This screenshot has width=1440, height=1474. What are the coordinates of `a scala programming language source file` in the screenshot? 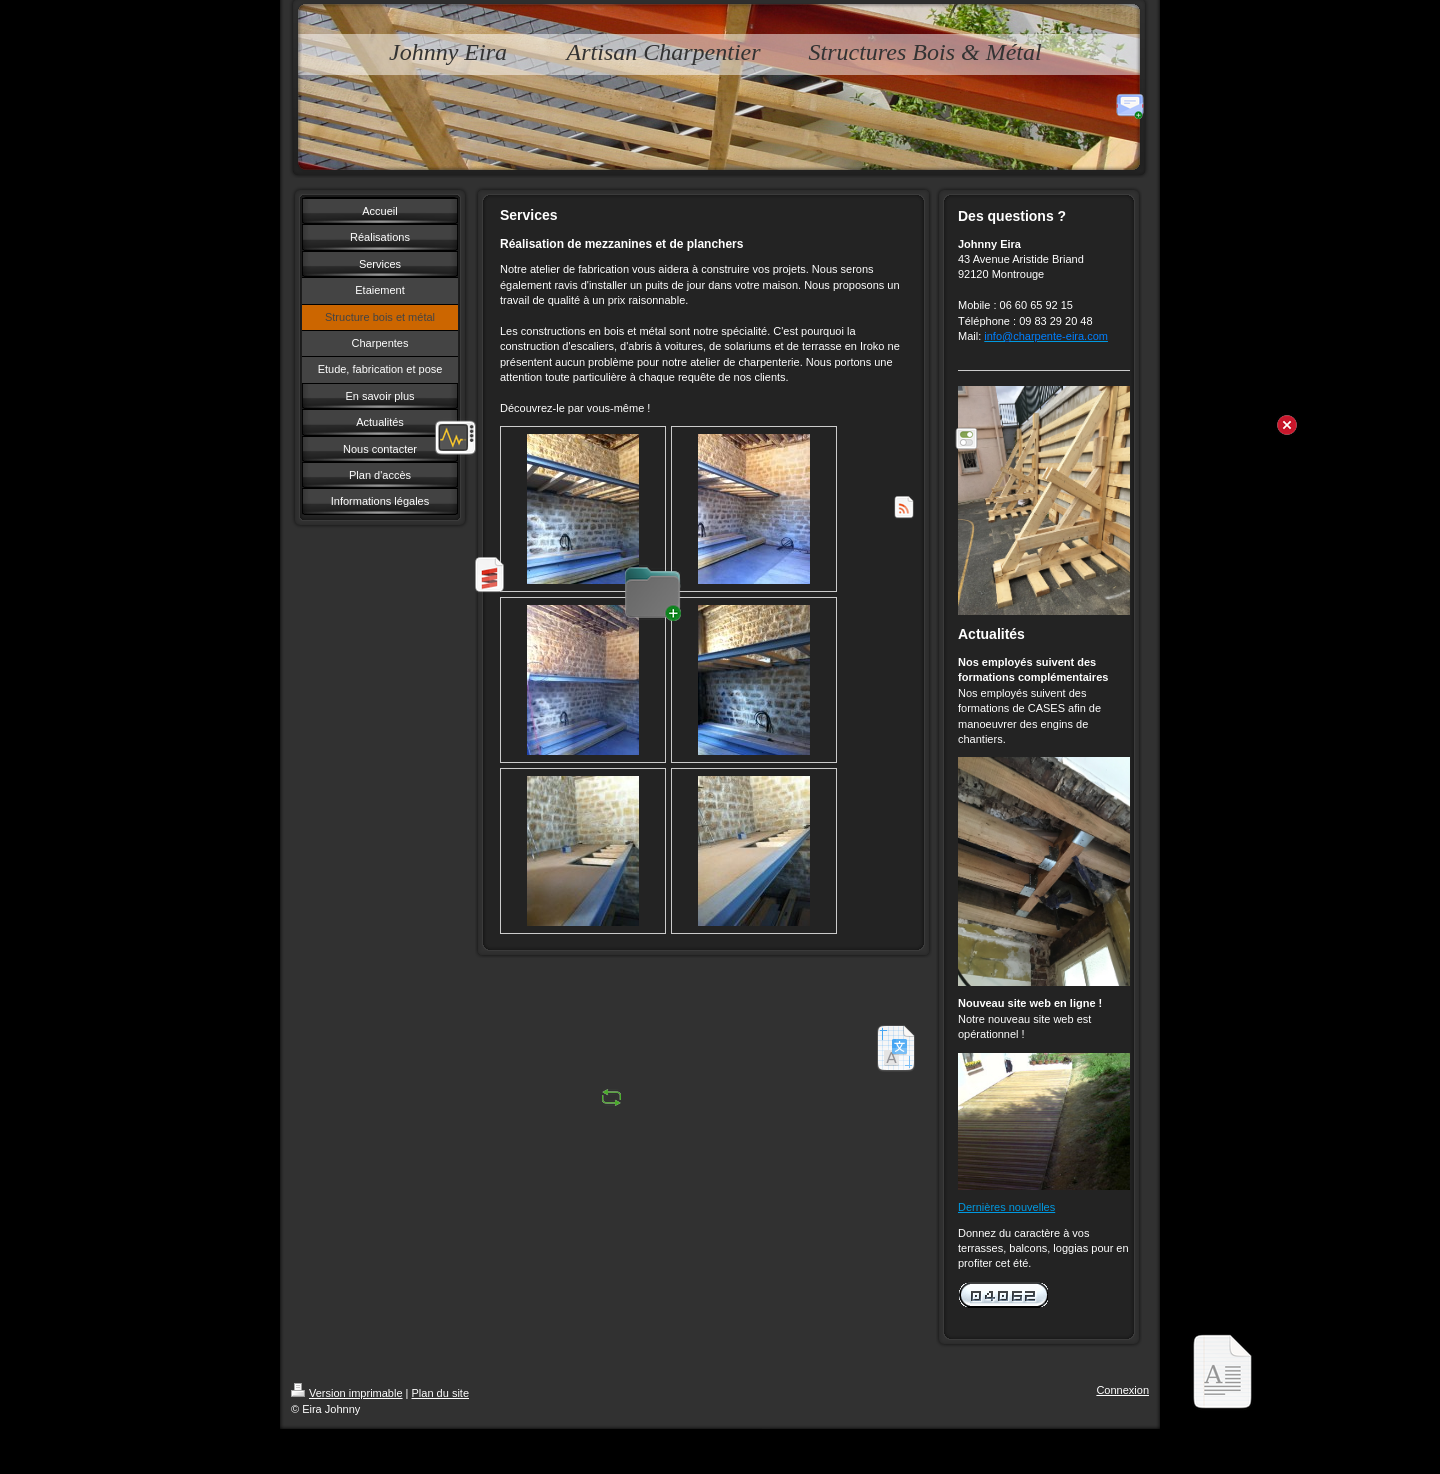 It's located at (489, 574).